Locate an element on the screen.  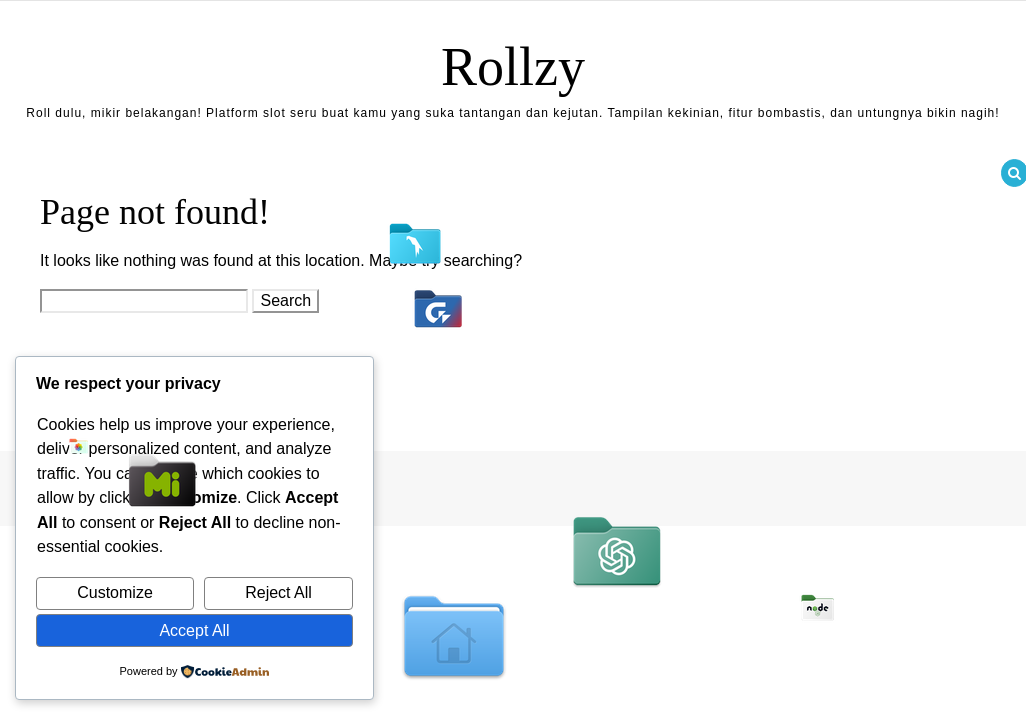
open folder containing ChatGPT-related files is located at coordinates (616, 553).